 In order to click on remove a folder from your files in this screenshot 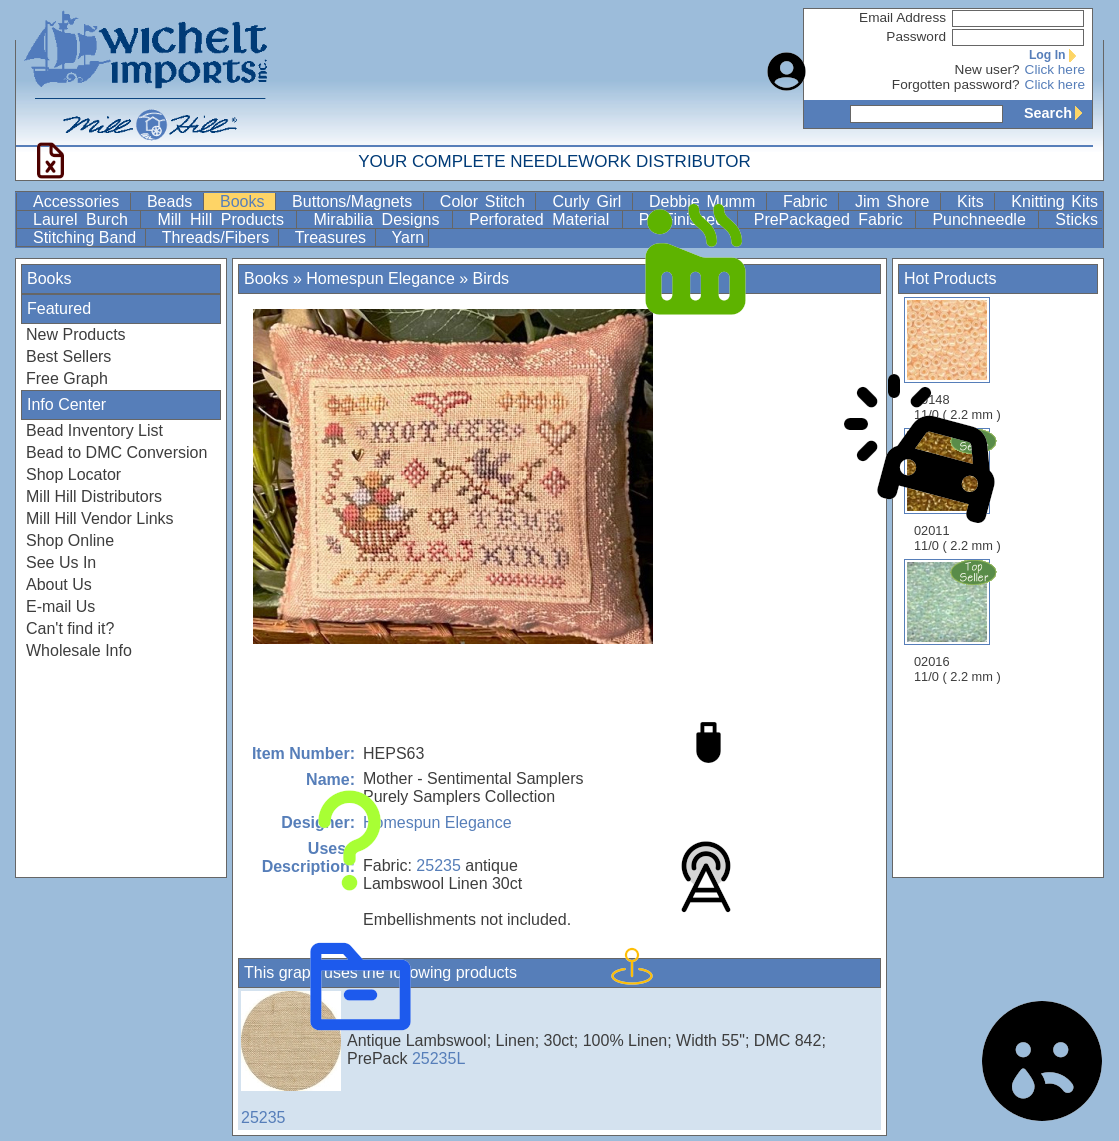, I will do `click(360, 987)`.